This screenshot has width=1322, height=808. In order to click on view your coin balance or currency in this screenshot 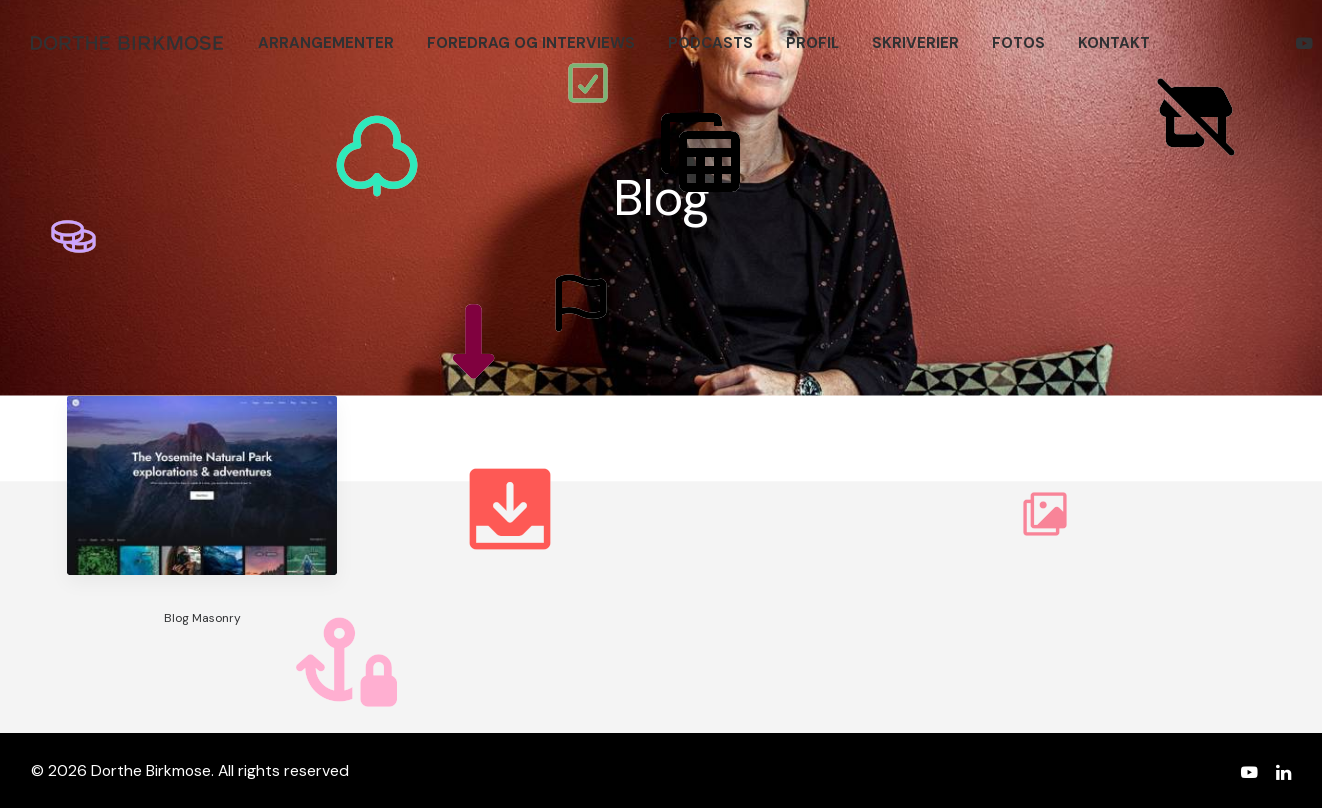, I will do `click(73, 236)`.